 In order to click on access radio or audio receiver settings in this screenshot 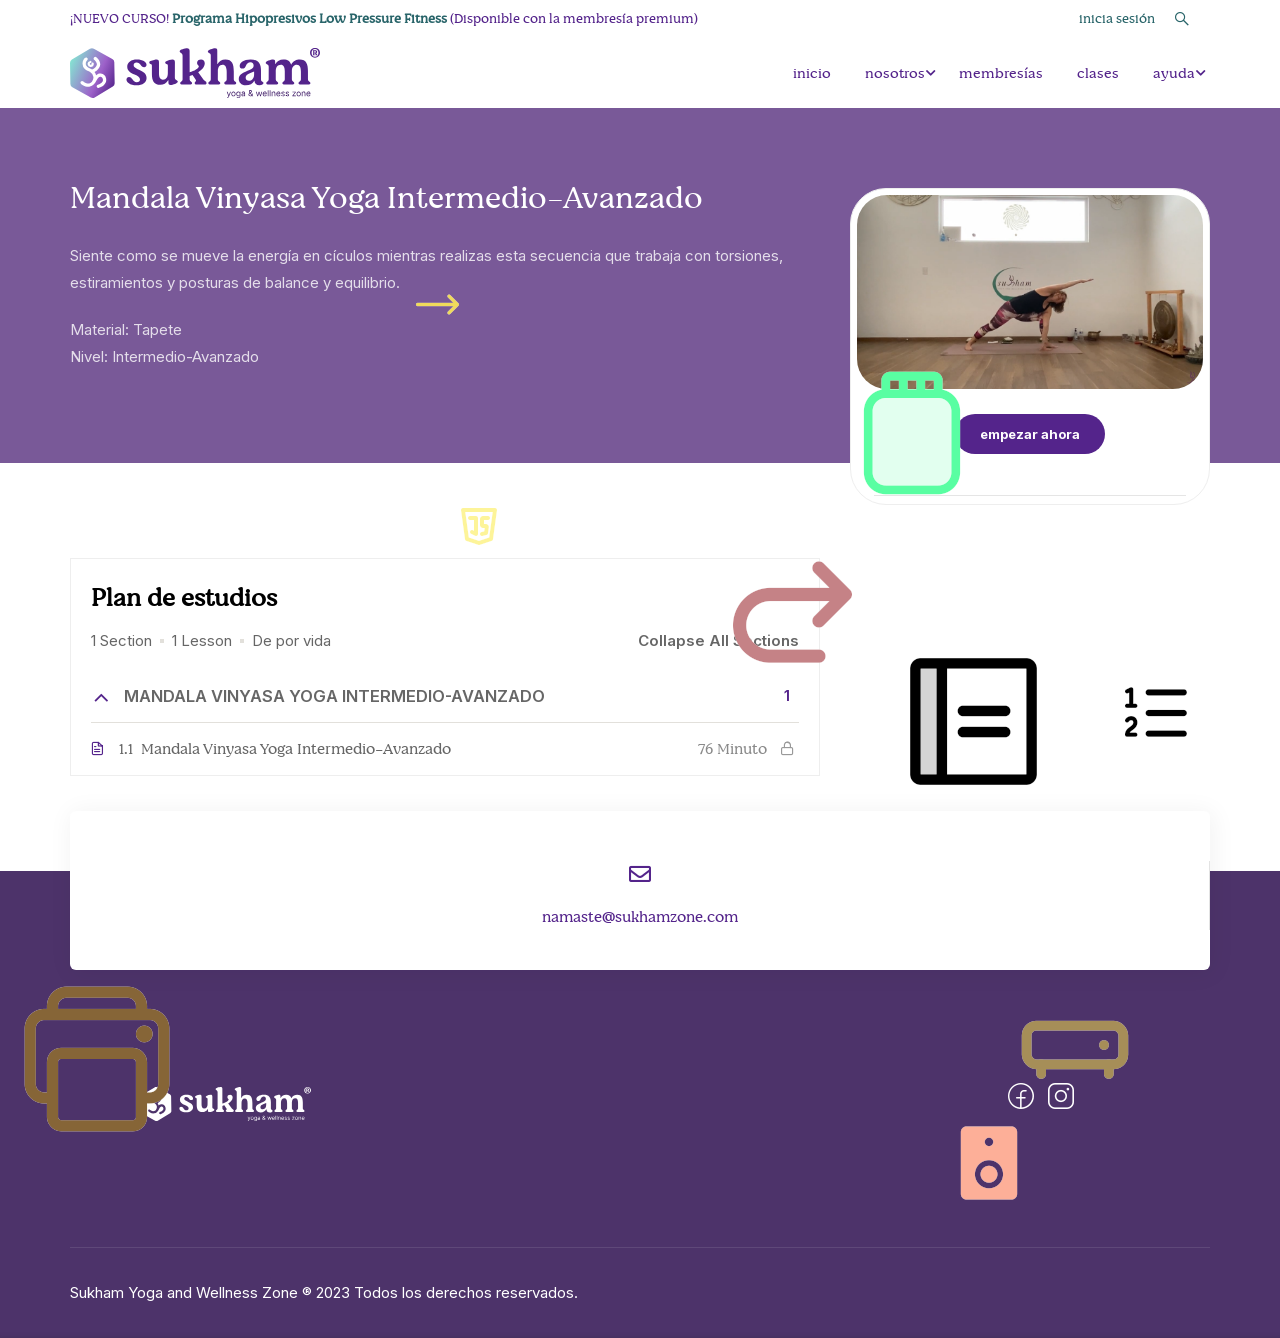, I will do `click(1075, 1045)`.